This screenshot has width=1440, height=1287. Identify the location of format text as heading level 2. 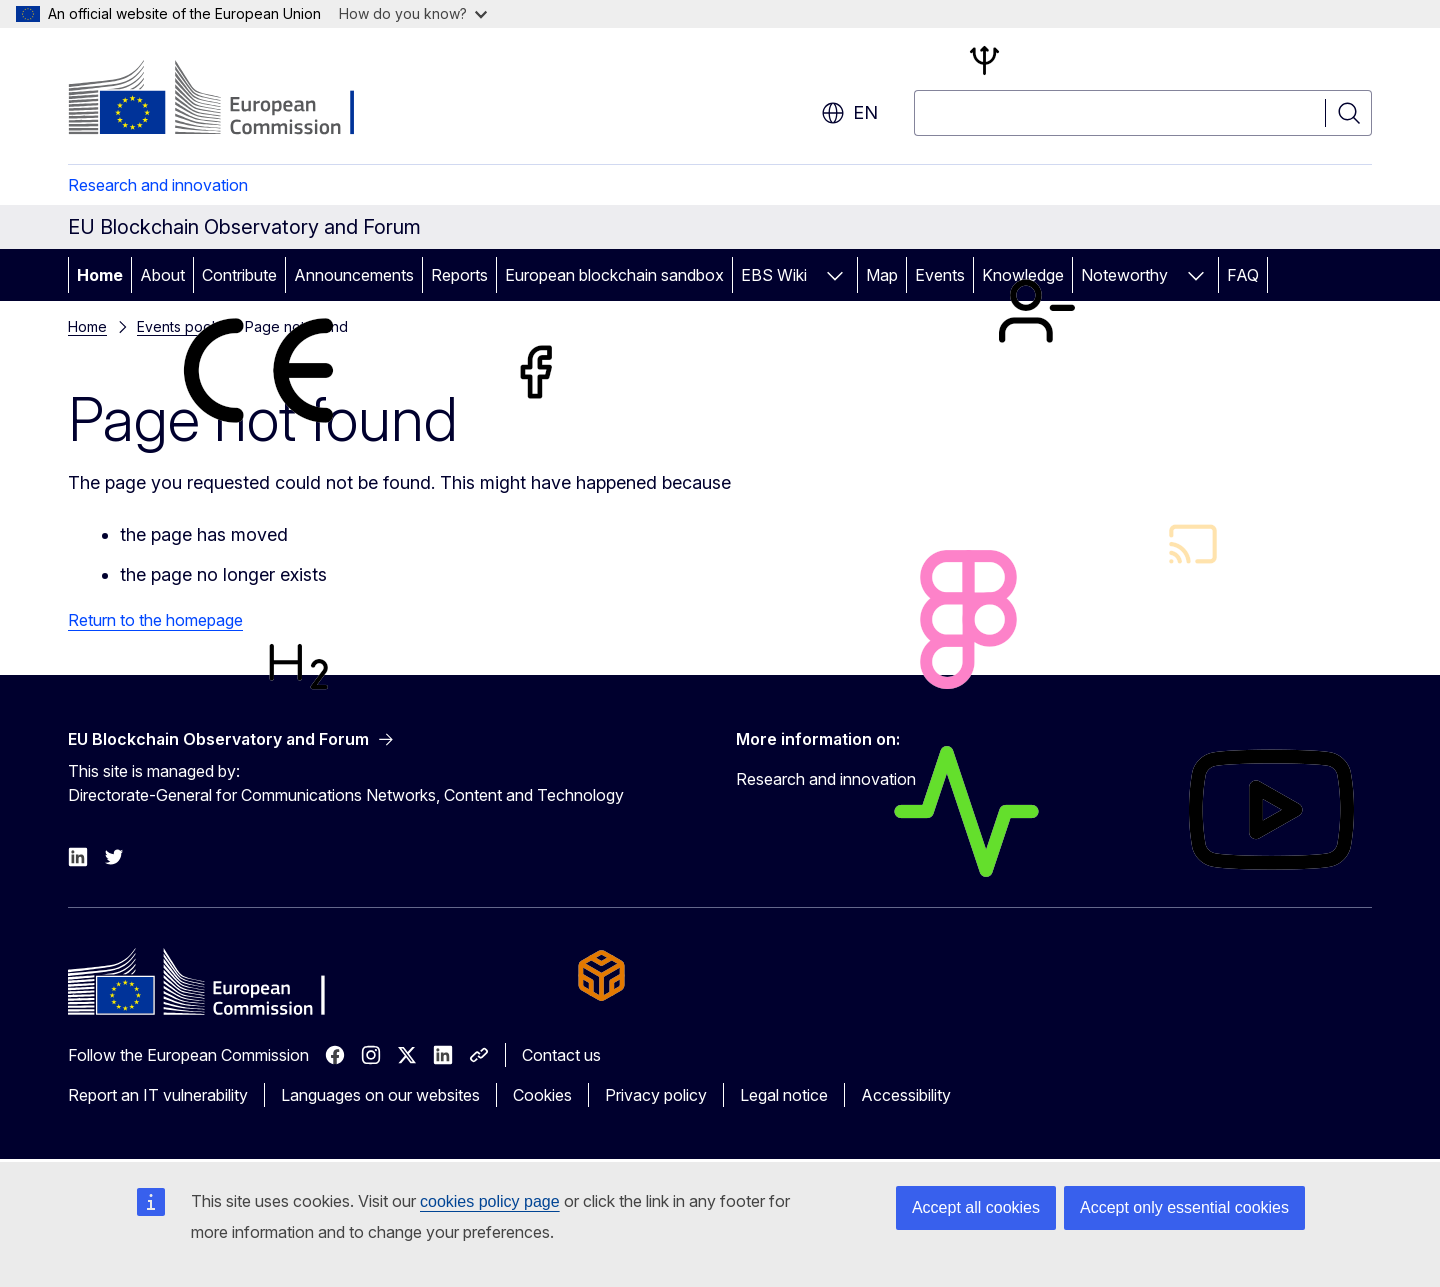
(295, 665).